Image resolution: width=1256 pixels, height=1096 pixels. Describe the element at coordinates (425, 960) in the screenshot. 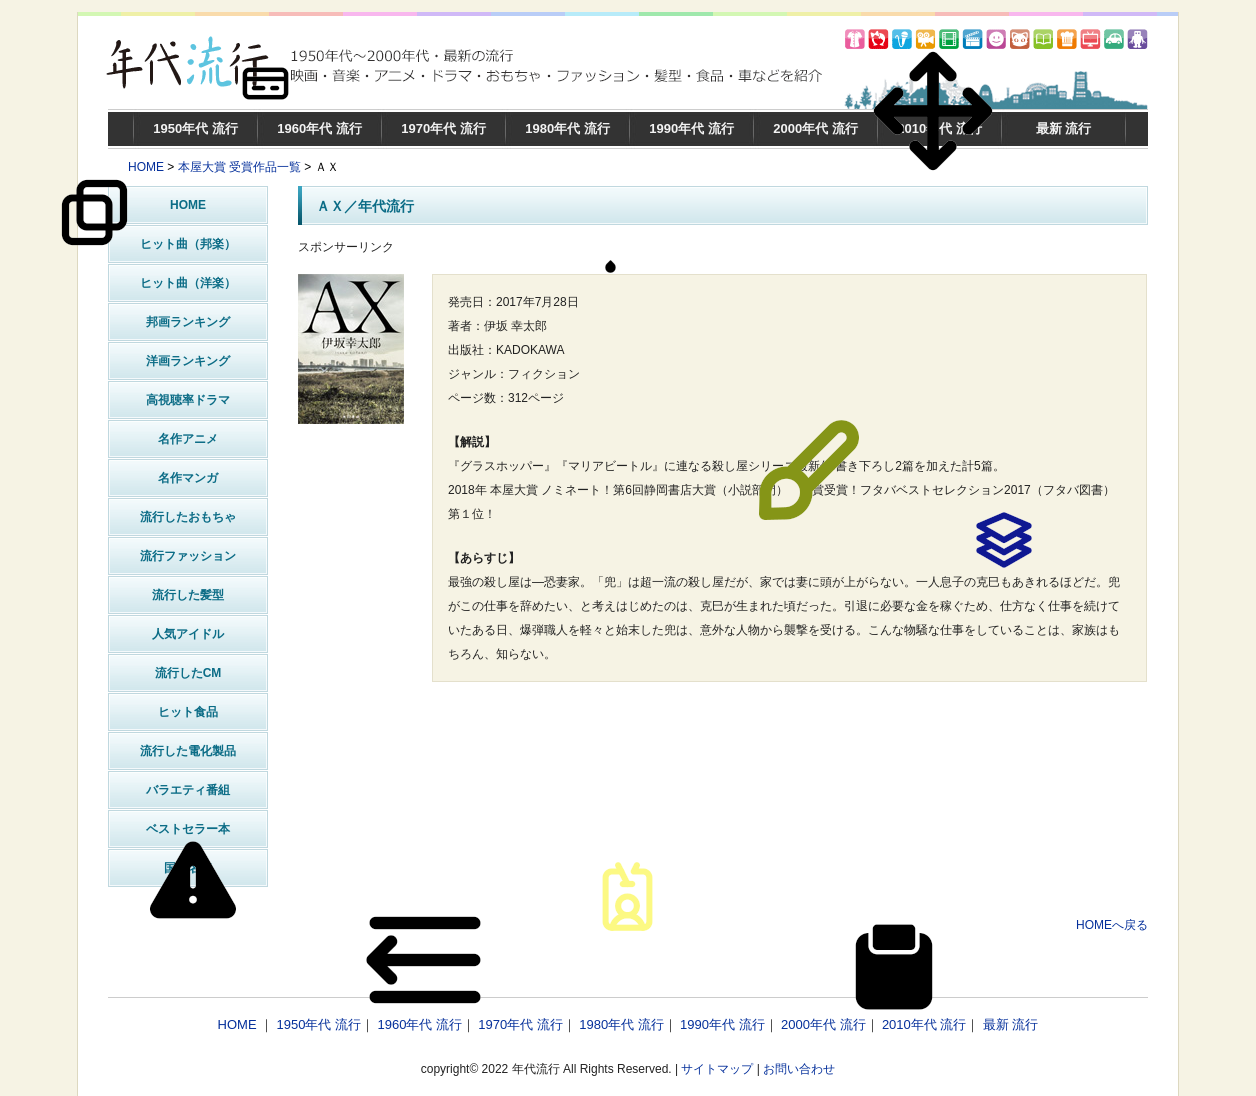

I see `go back to previous menu` at that location.